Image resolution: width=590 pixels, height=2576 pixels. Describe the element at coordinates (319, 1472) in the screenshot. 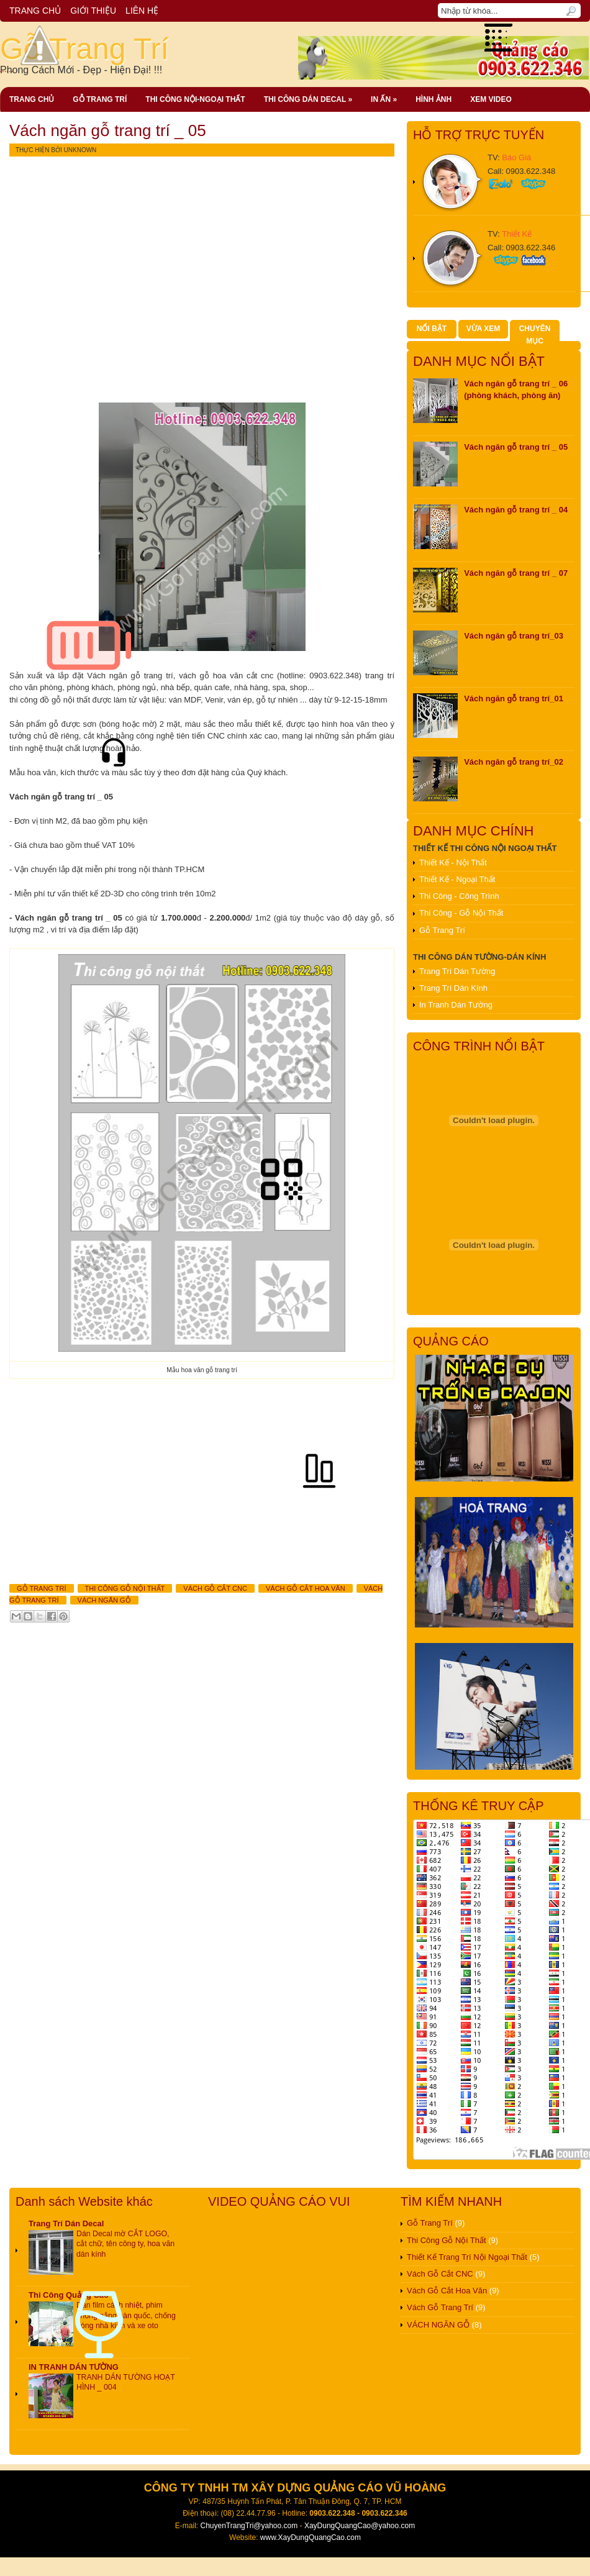

I see `align selected objects to the bottom edge` at that location.